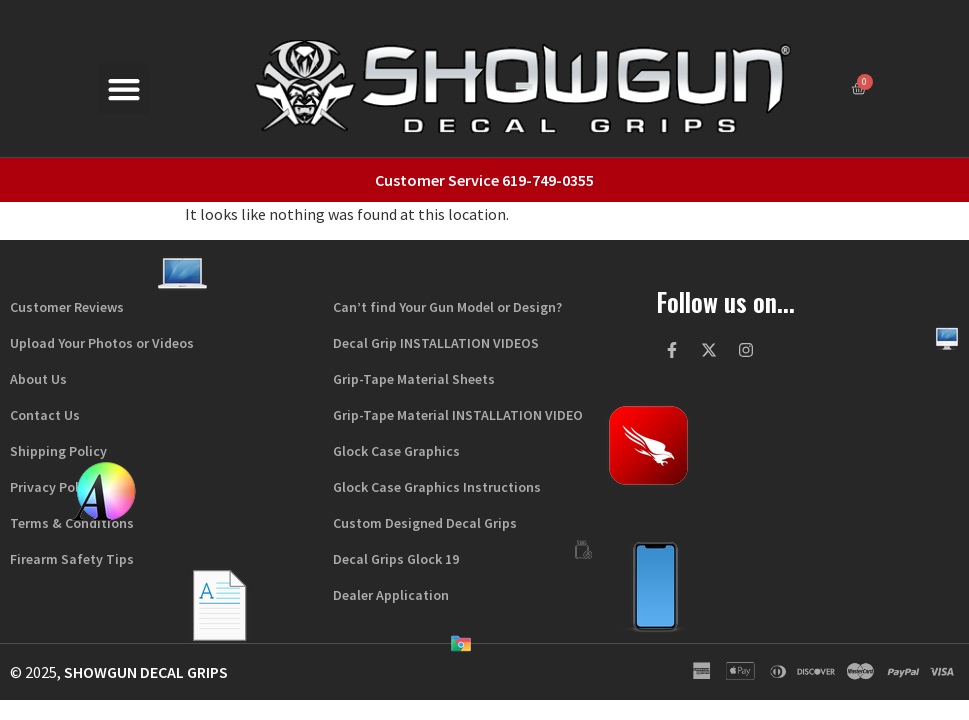 This screenshot has height=720, width=969. I want to click on represents an iMac device in system settings, so click(947, 337).